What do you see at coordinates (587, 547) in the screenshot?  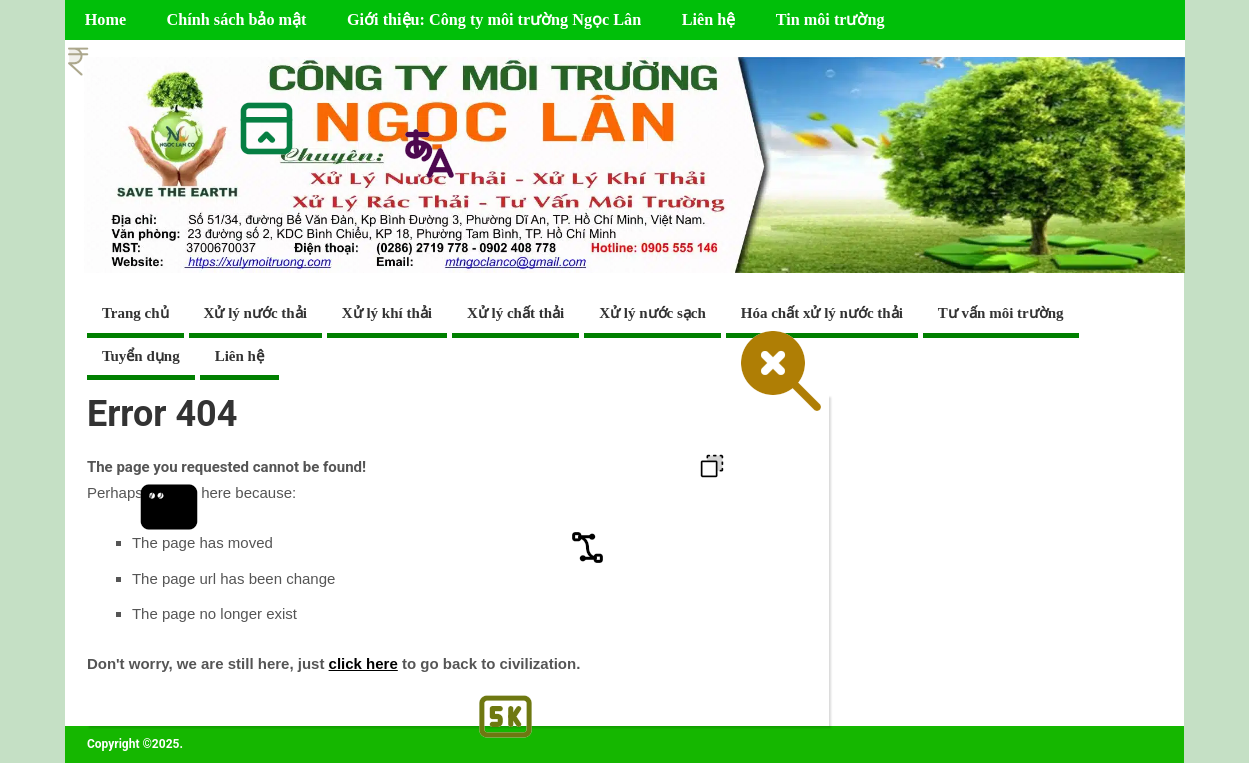 I see `edit bezier curve handles` at bounding box center [587, 547].